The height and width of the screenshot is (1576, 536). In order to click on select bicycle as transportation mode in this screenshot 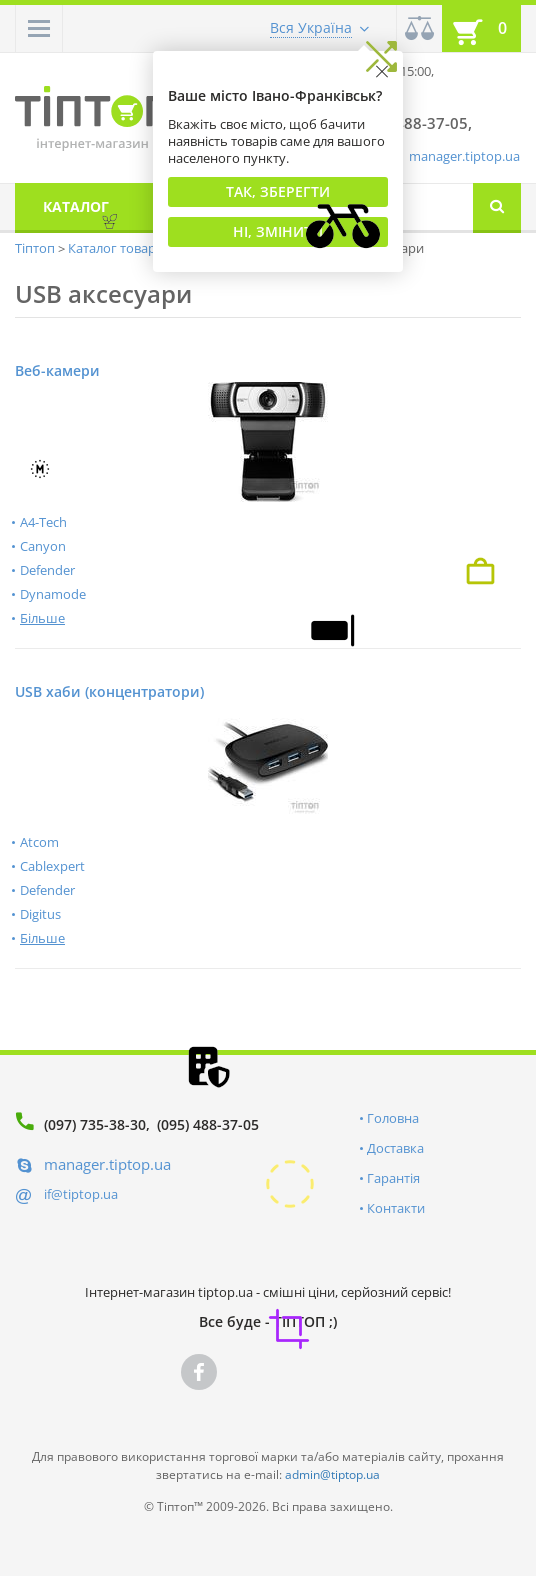, I will do `click(343, 225)`.